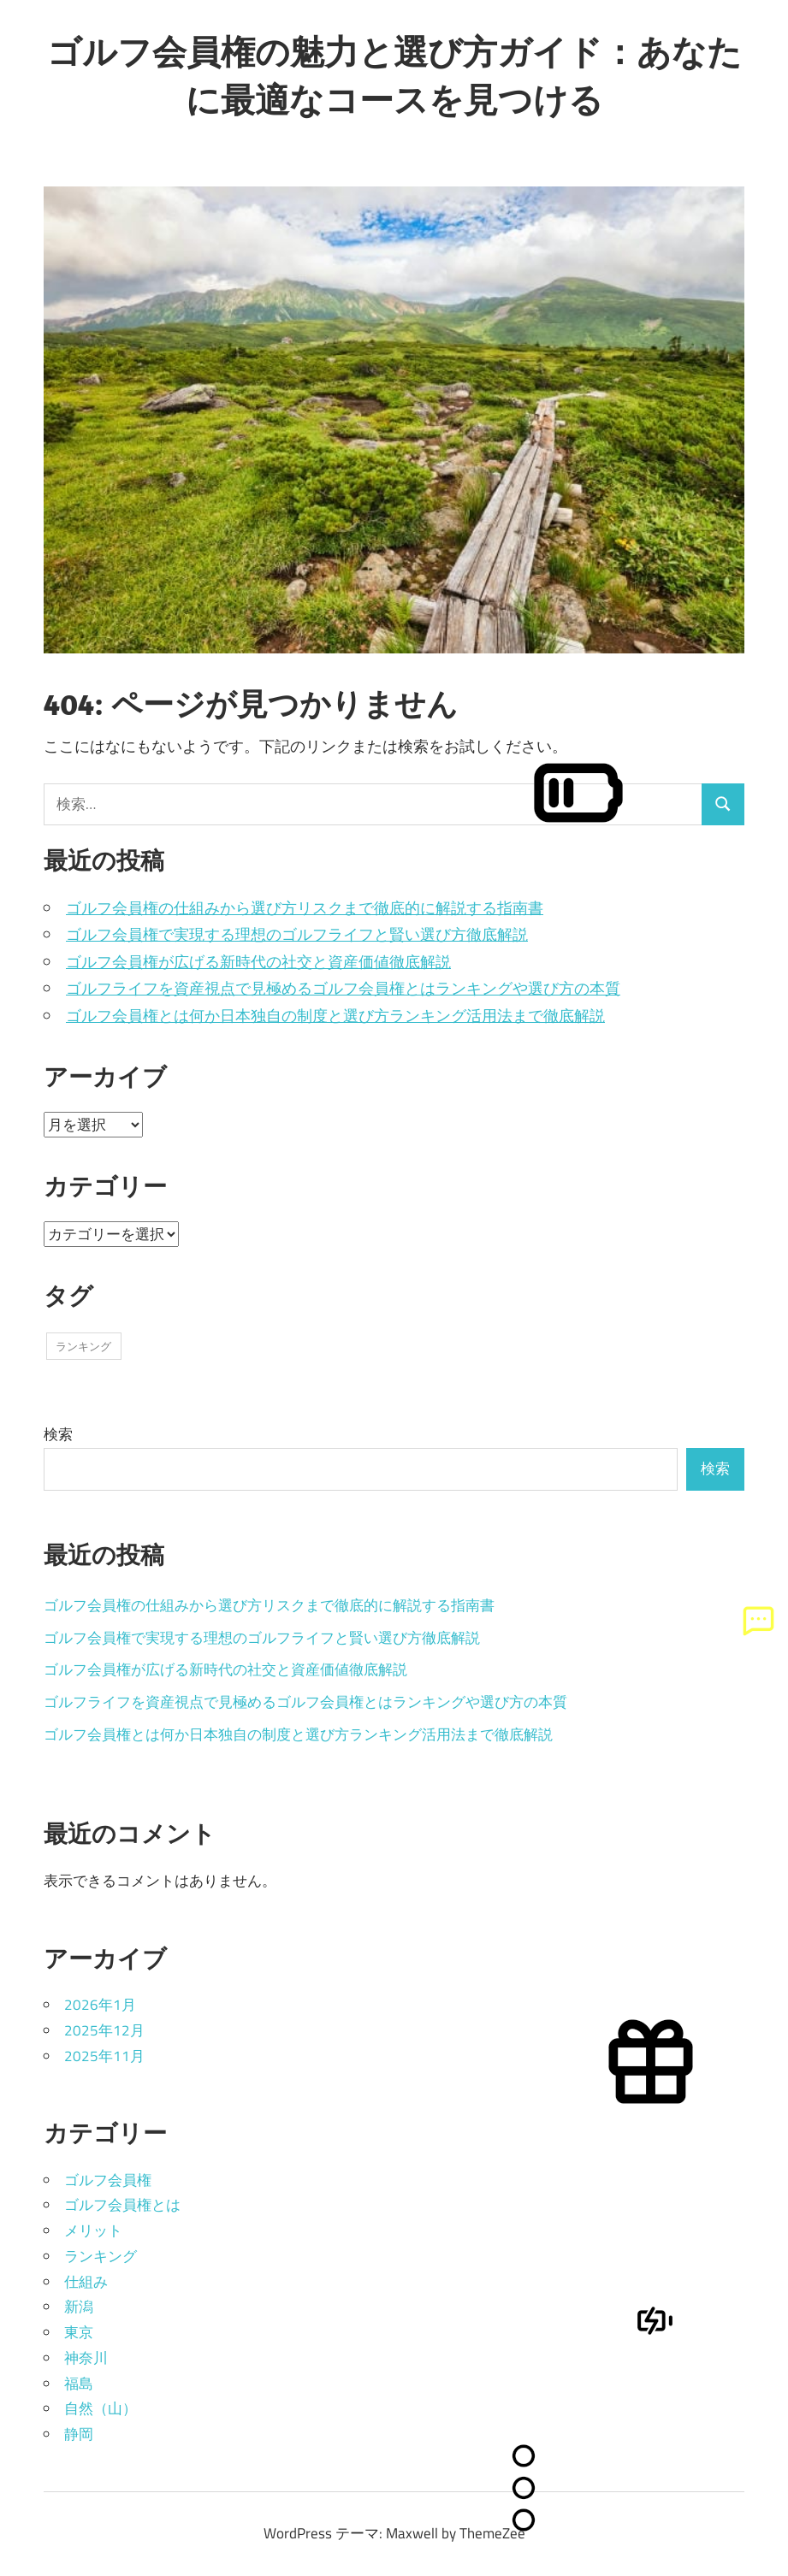  What do you see at coordinates (650, 2061) in the screenshot?
I see `view gifts or rewards` at bounding box center [650, 2061].